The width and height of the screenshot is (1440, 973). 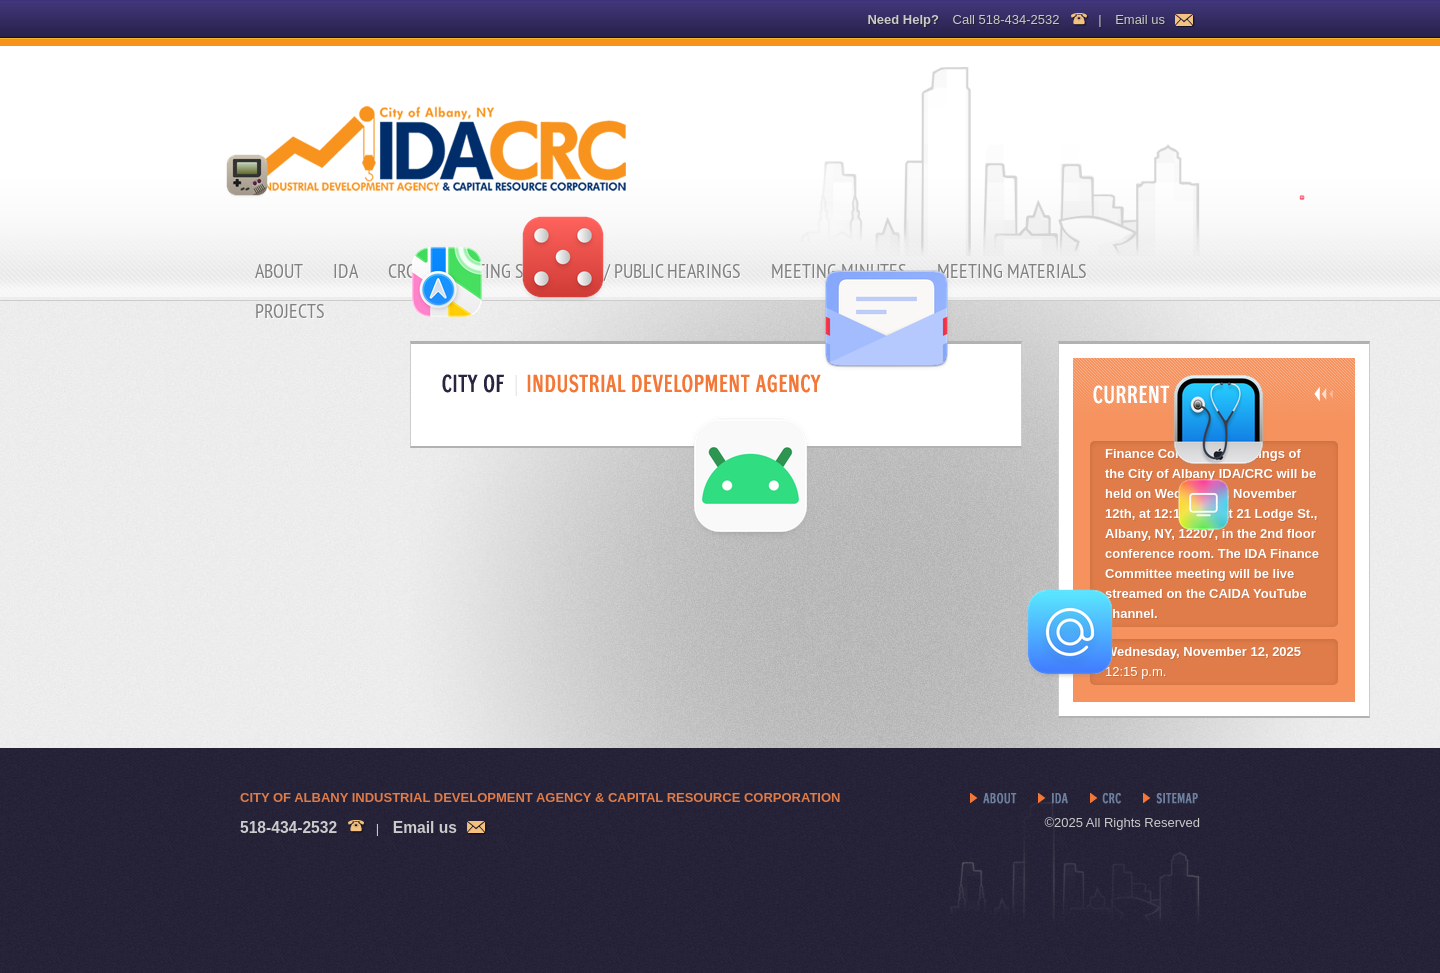 What do you see at coordinates (886, 318) in the screenshot?
I see `open the mail application` at bounding box center [886, 318].